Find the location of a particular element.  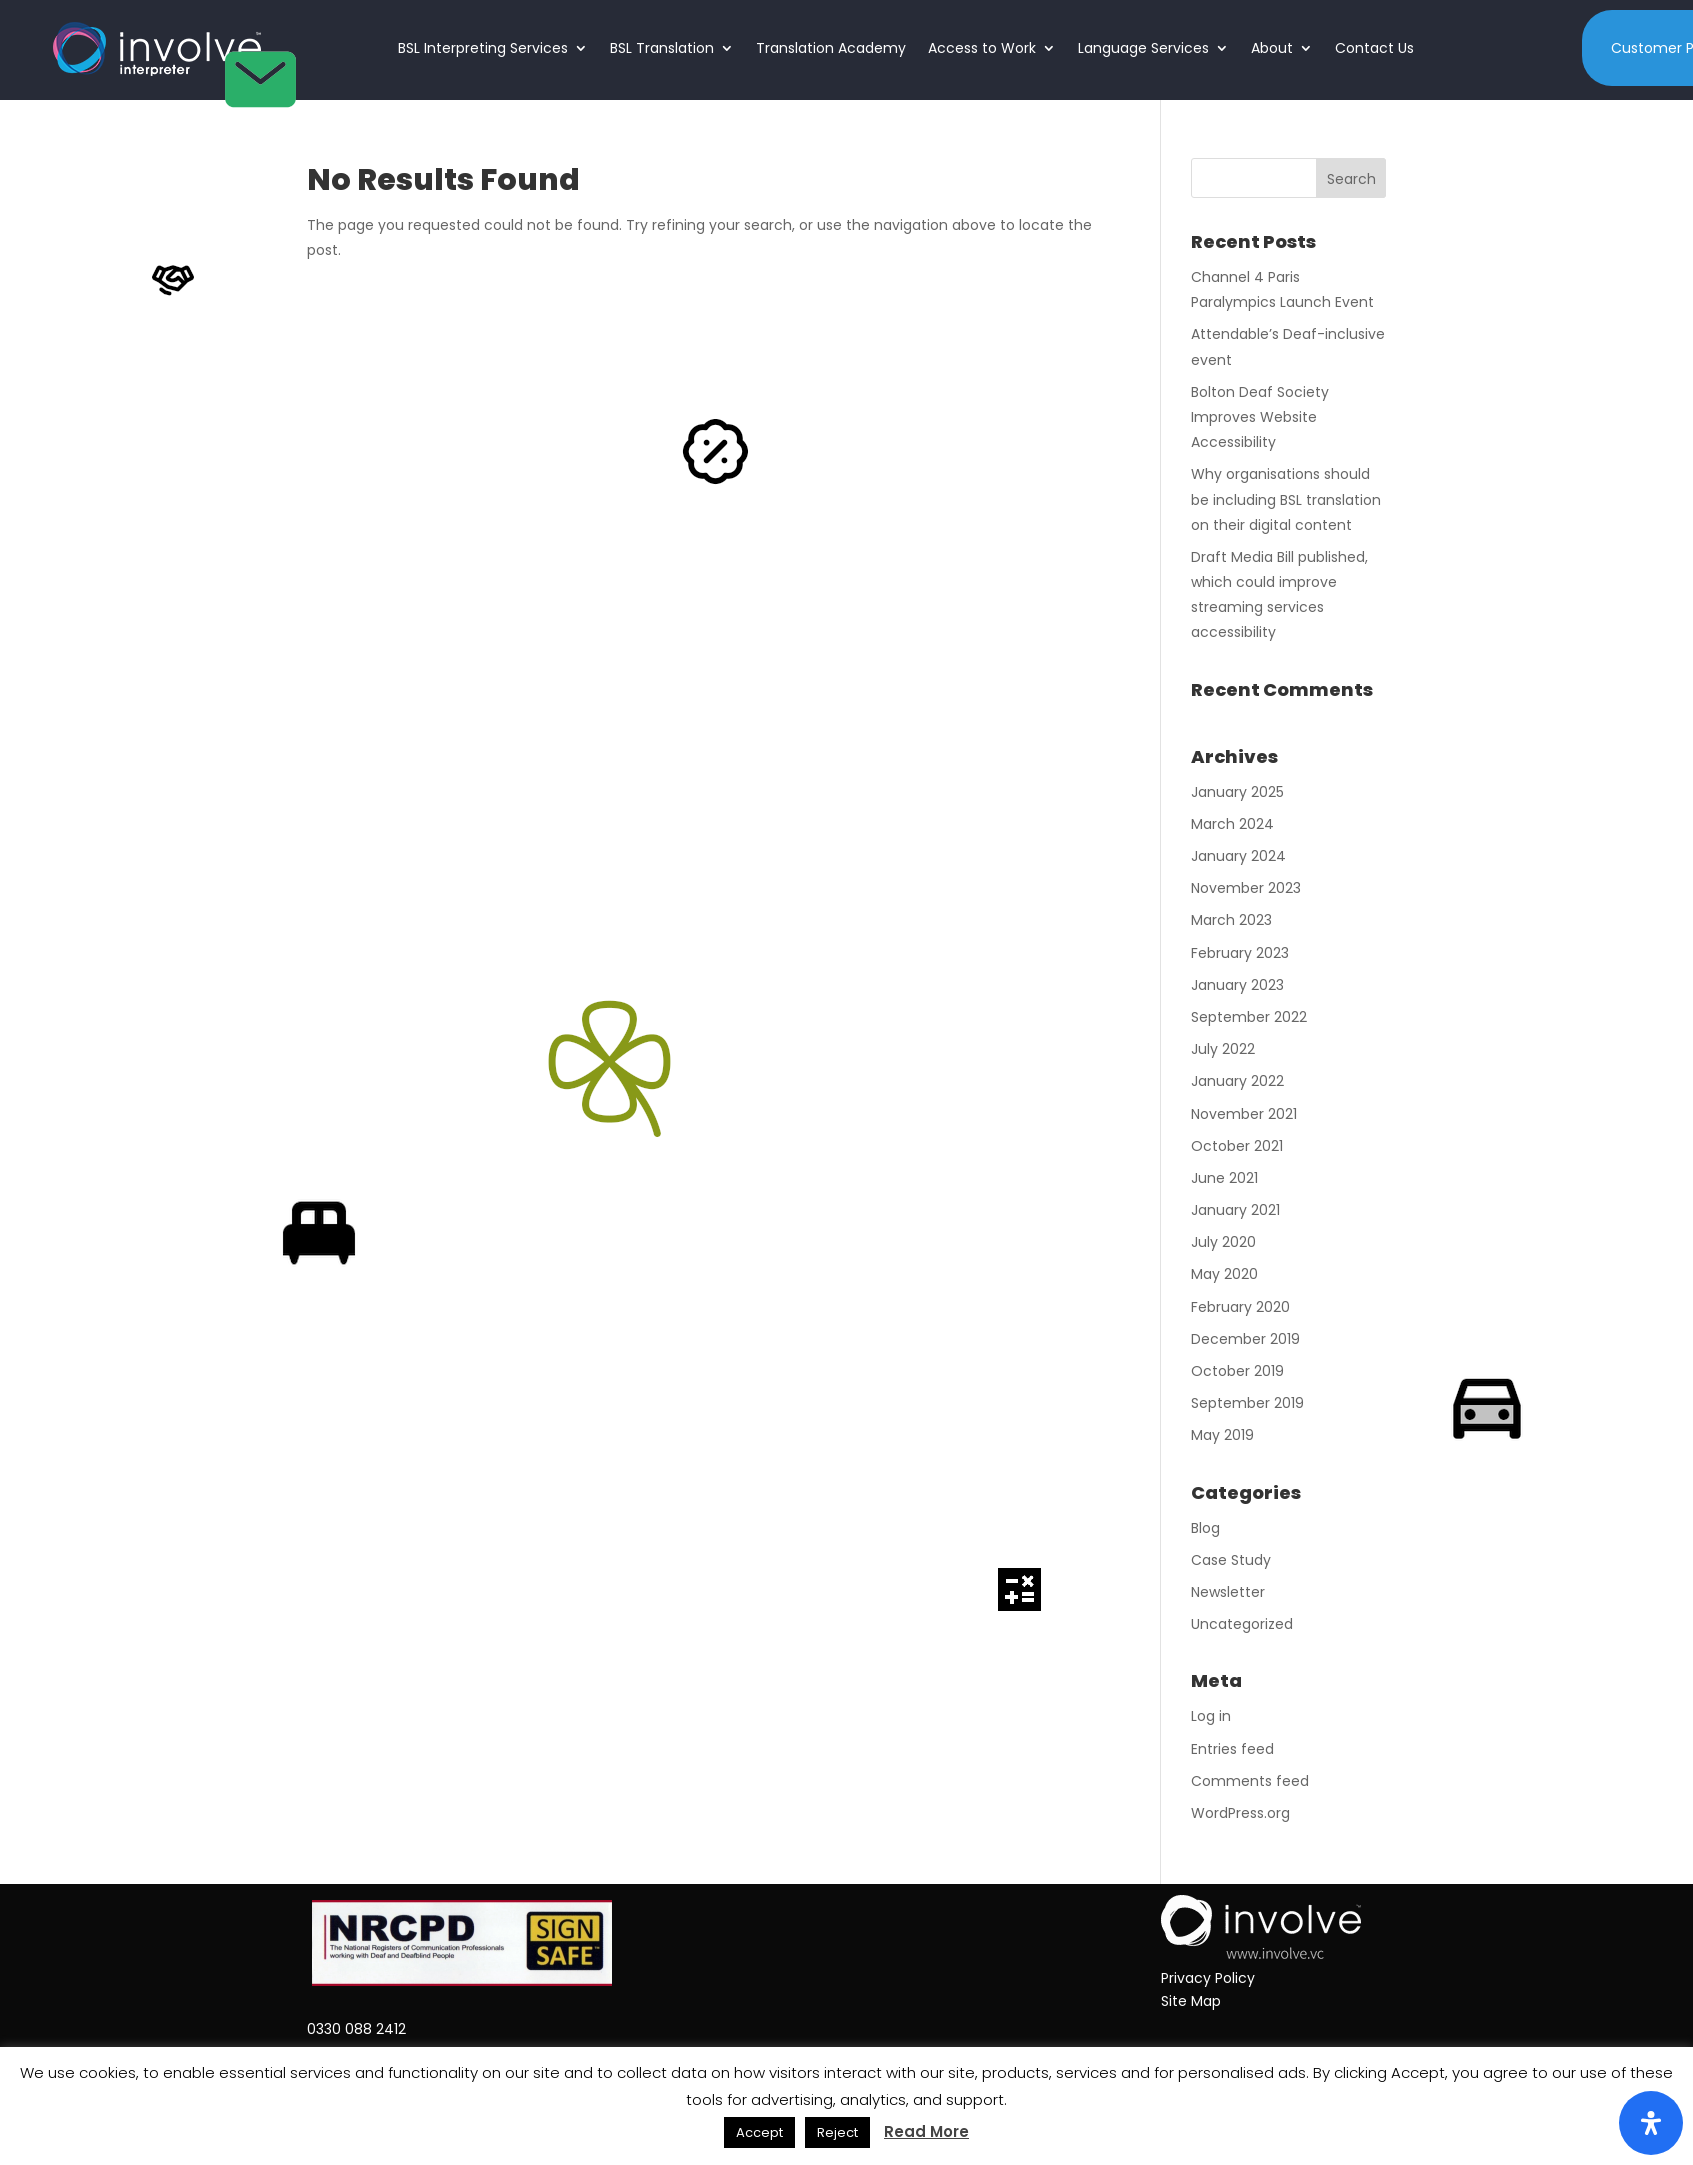

select single bed room option is located at coordinates (319, 1233).